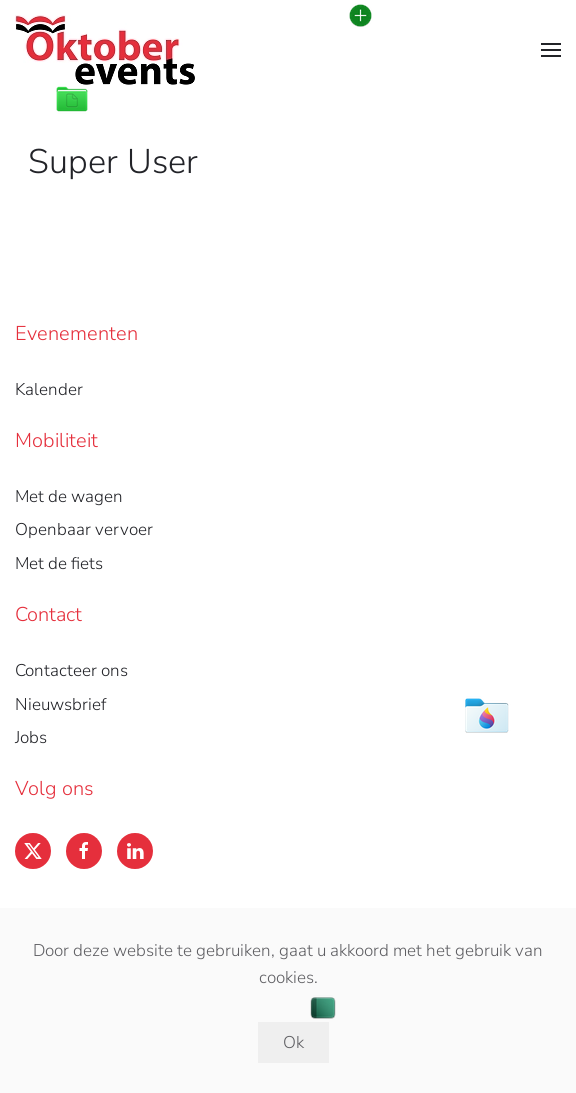  I want to click on open documents folder, so click(72, 99).